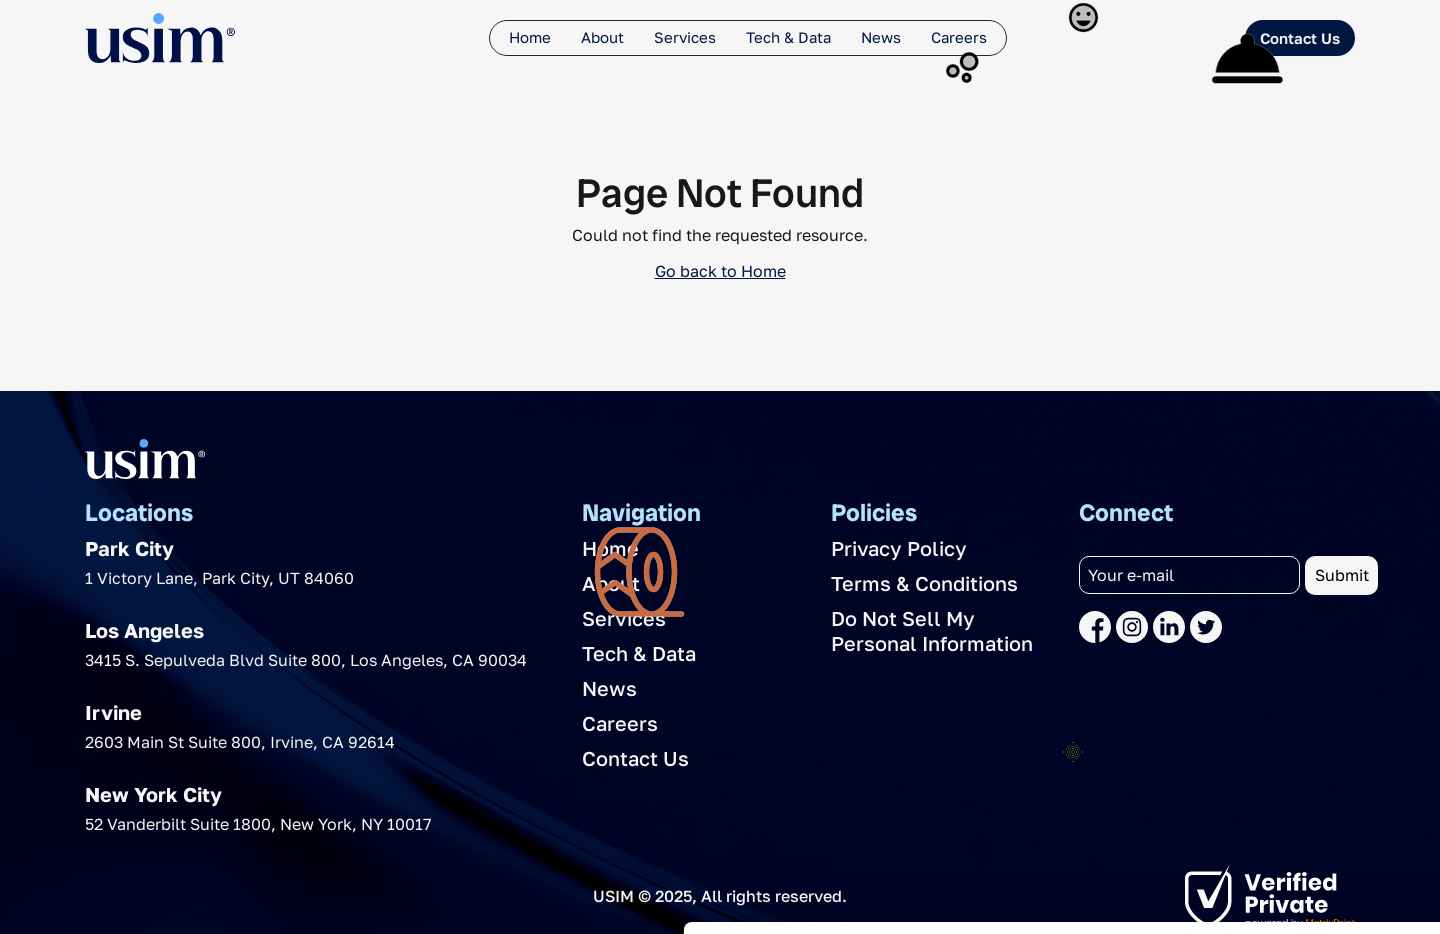 The image size is (1440, 934). Describe the element at coordinates (1073, 752) in the screenshot. I see `center map on current location` at that location.